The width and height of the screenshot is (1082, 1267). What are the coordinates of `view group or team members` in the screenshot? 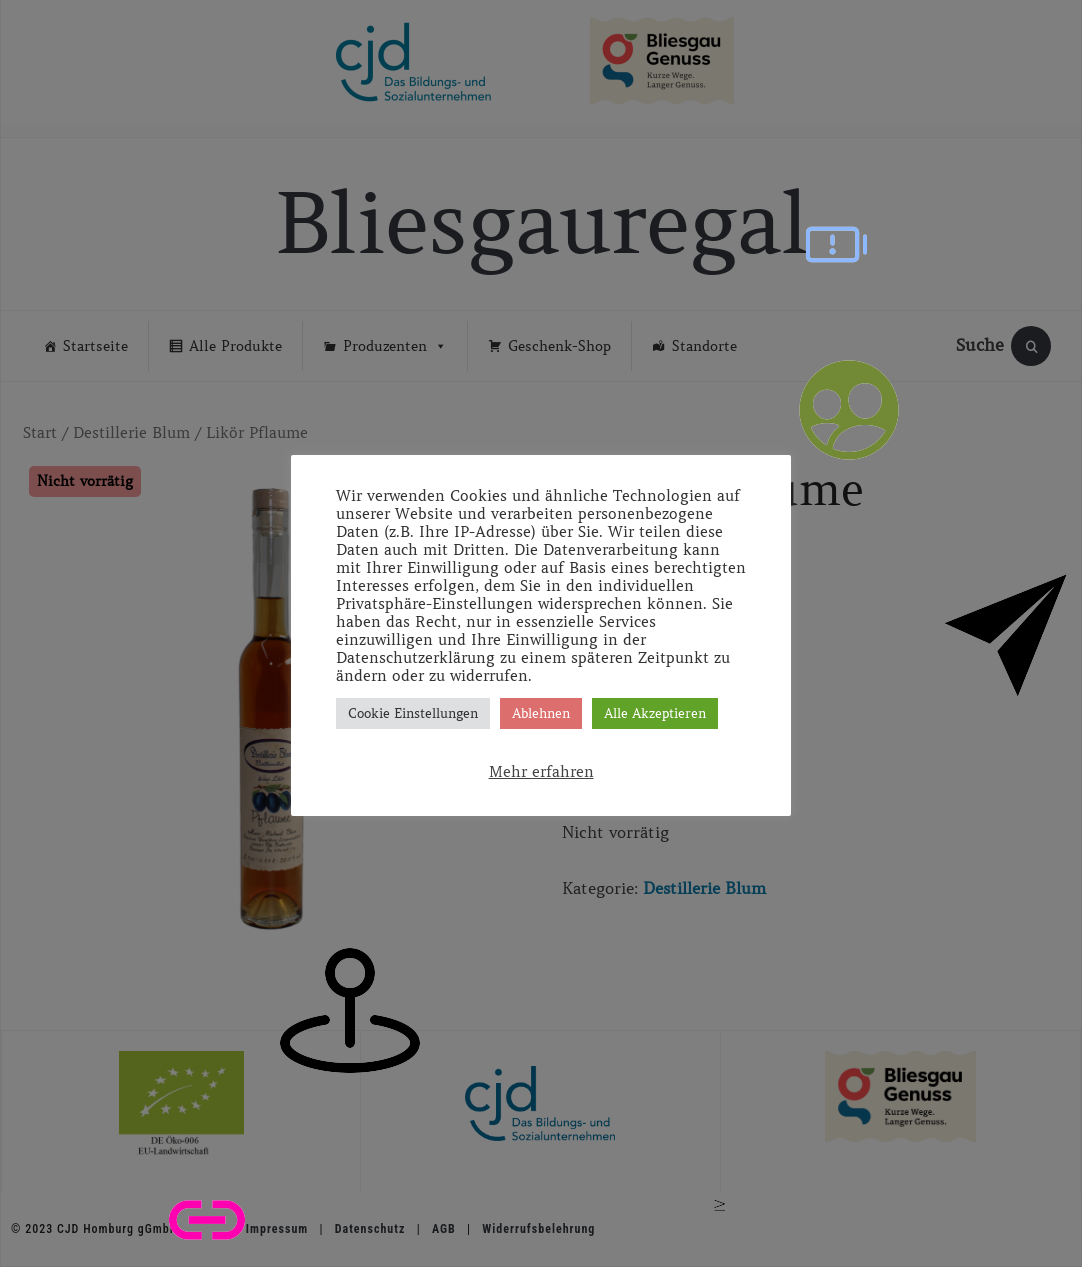 It's located at (849, 410).